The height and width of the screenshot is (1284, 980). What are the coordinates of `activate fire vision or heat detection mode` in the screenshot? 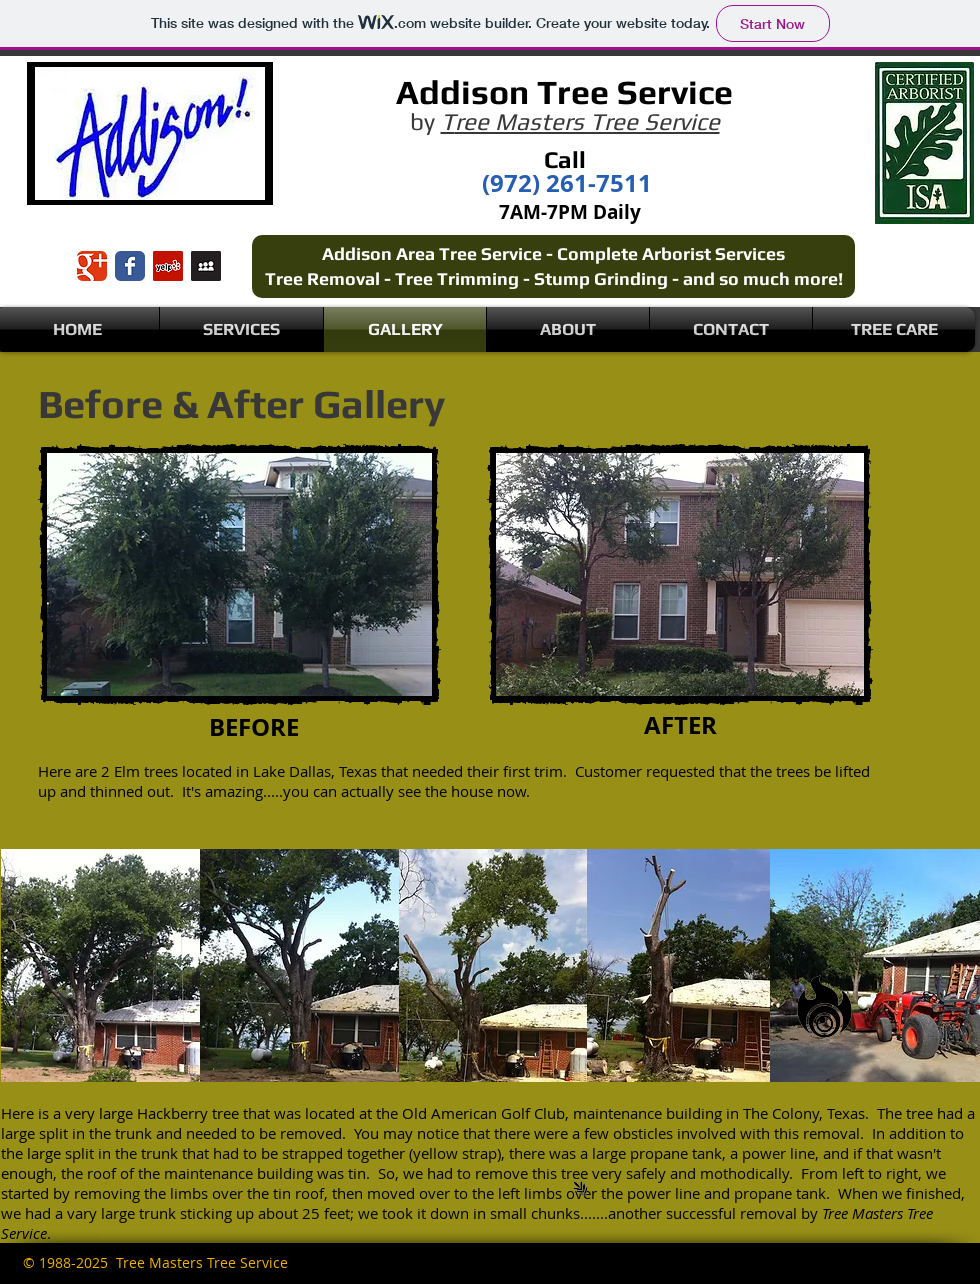 It's located at (823, 1006).